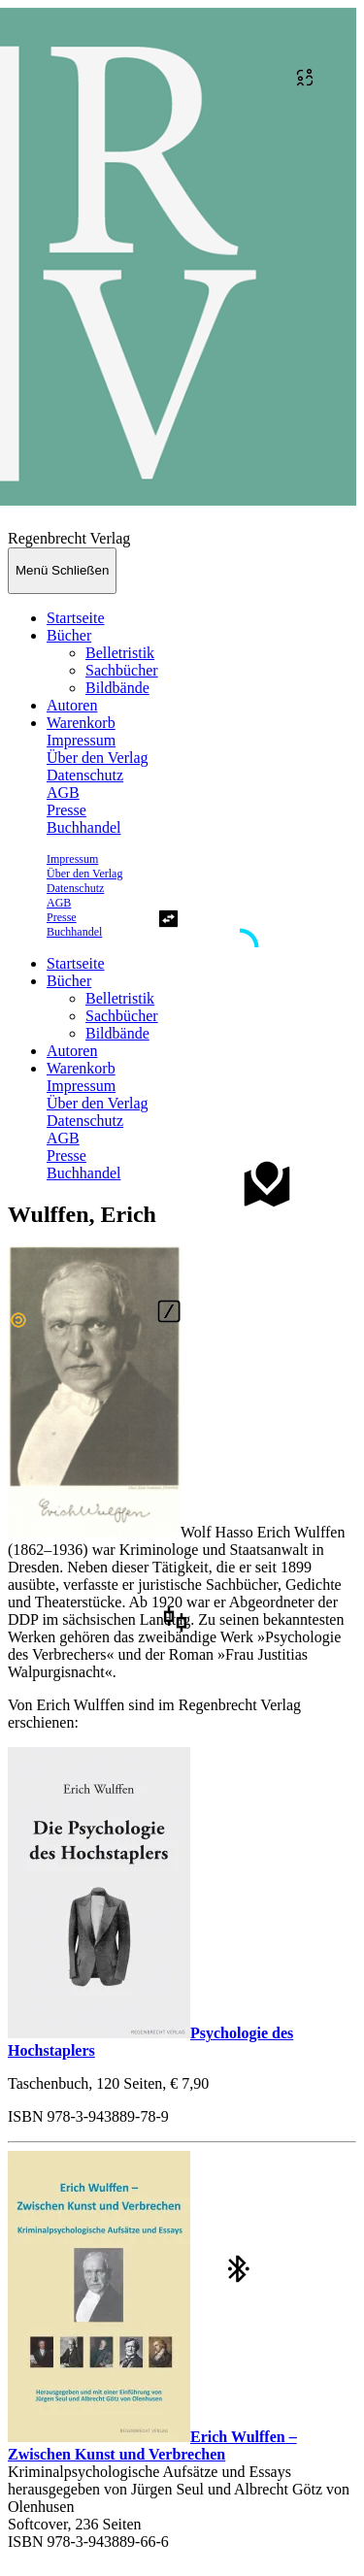 The image size is (364, 2576). I want to click on access slash commands menu, so click(169, 1311).